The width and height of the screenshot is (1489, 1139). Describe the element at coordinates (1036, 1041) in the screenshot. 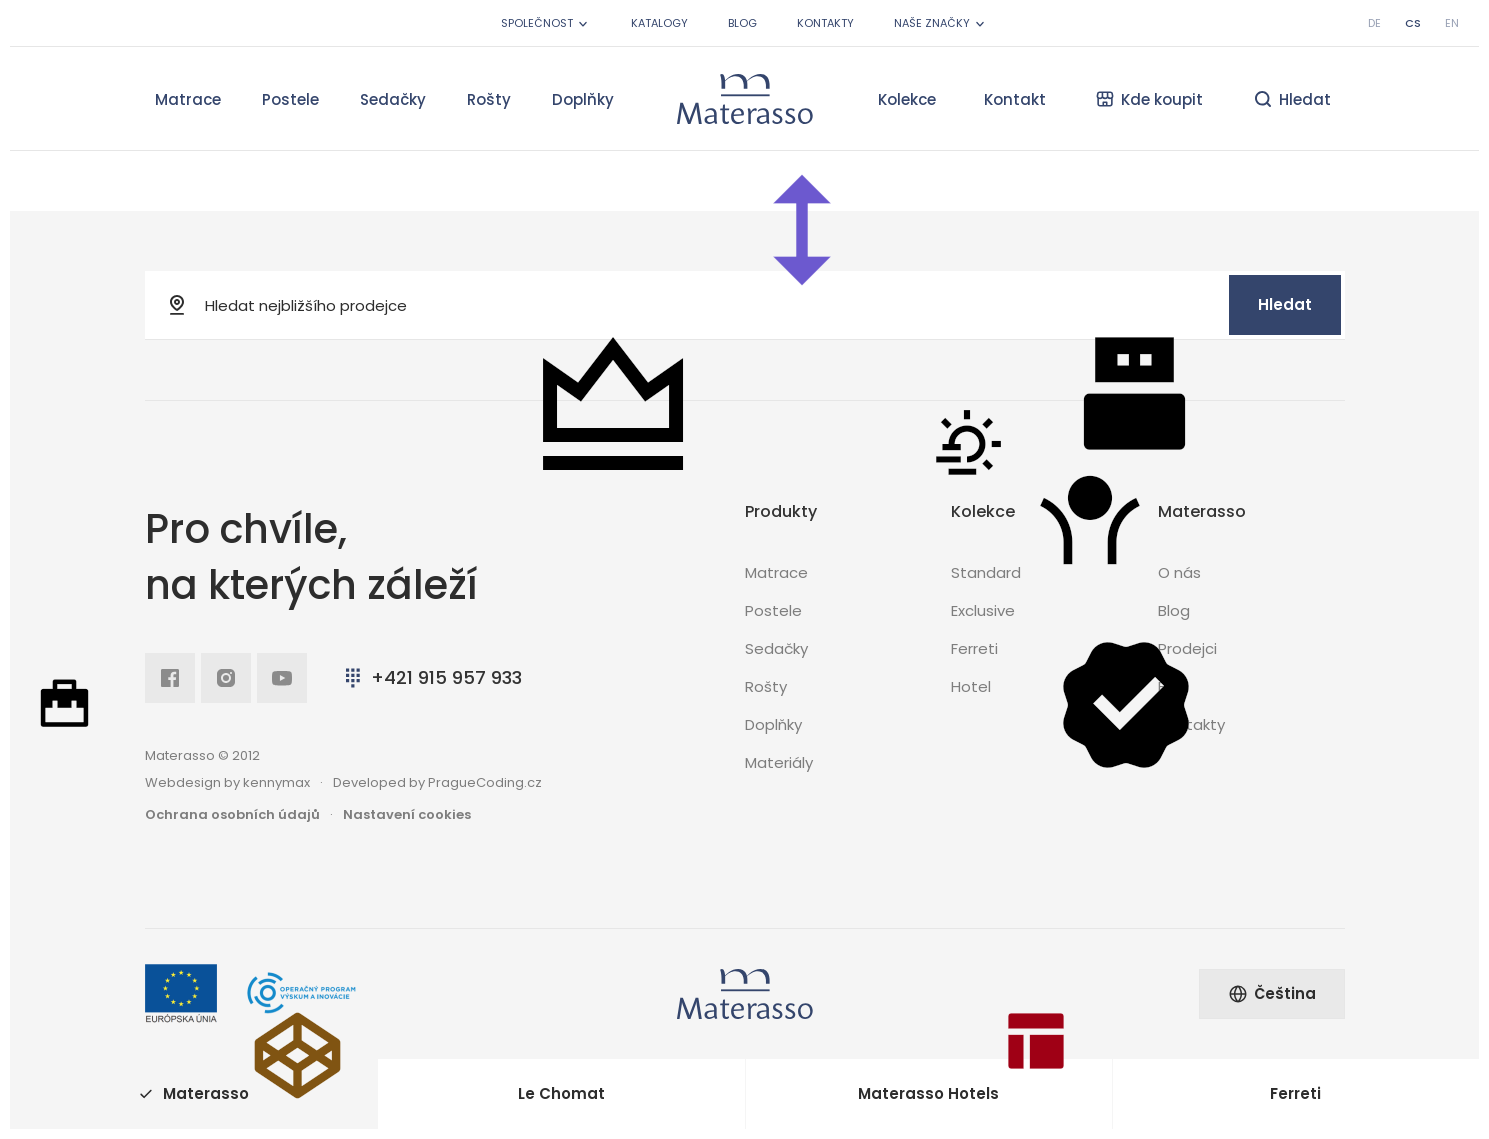

I see `switch to header and sidebar layout view` at that location.